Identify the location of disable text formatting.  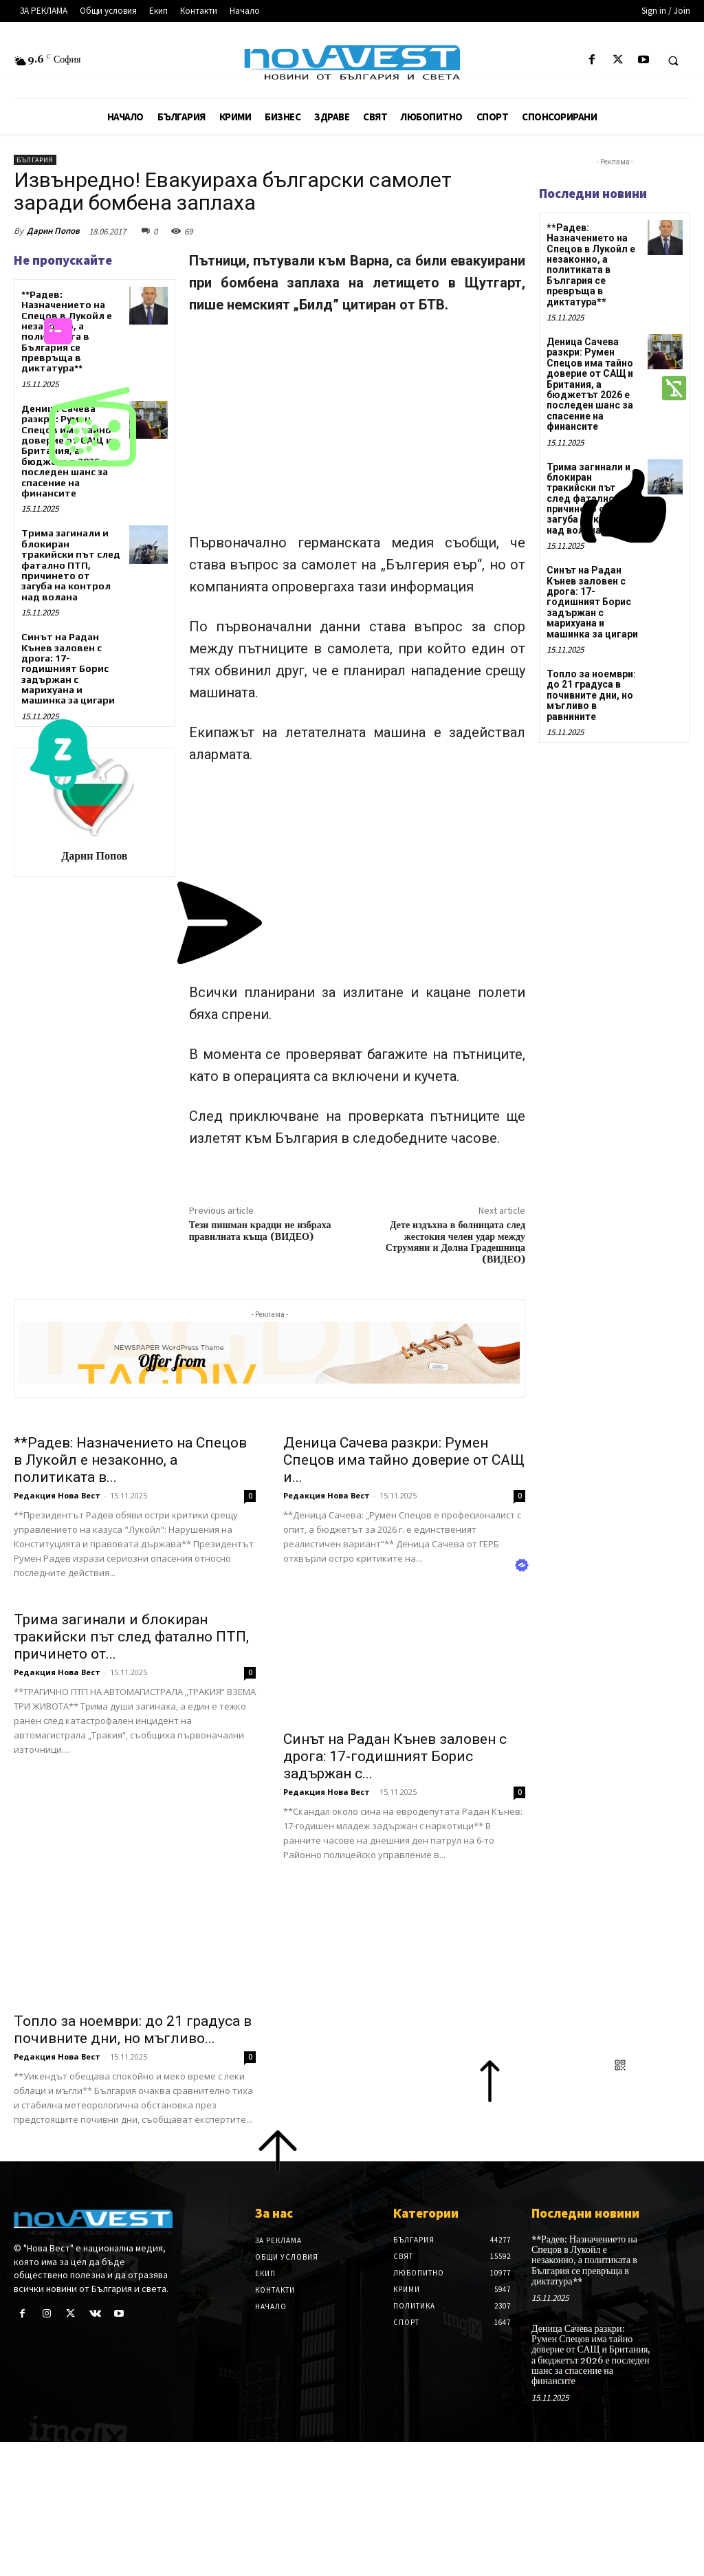
(674, 388).